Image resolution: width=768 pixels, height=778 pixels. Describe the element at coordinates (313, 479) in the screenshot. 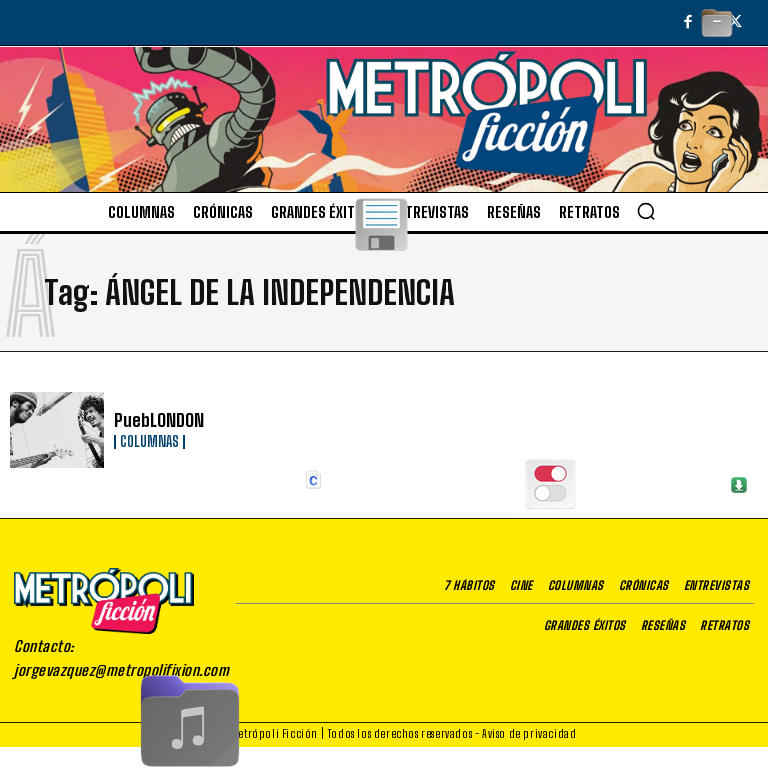

I see `a C programming language source file` at that location.